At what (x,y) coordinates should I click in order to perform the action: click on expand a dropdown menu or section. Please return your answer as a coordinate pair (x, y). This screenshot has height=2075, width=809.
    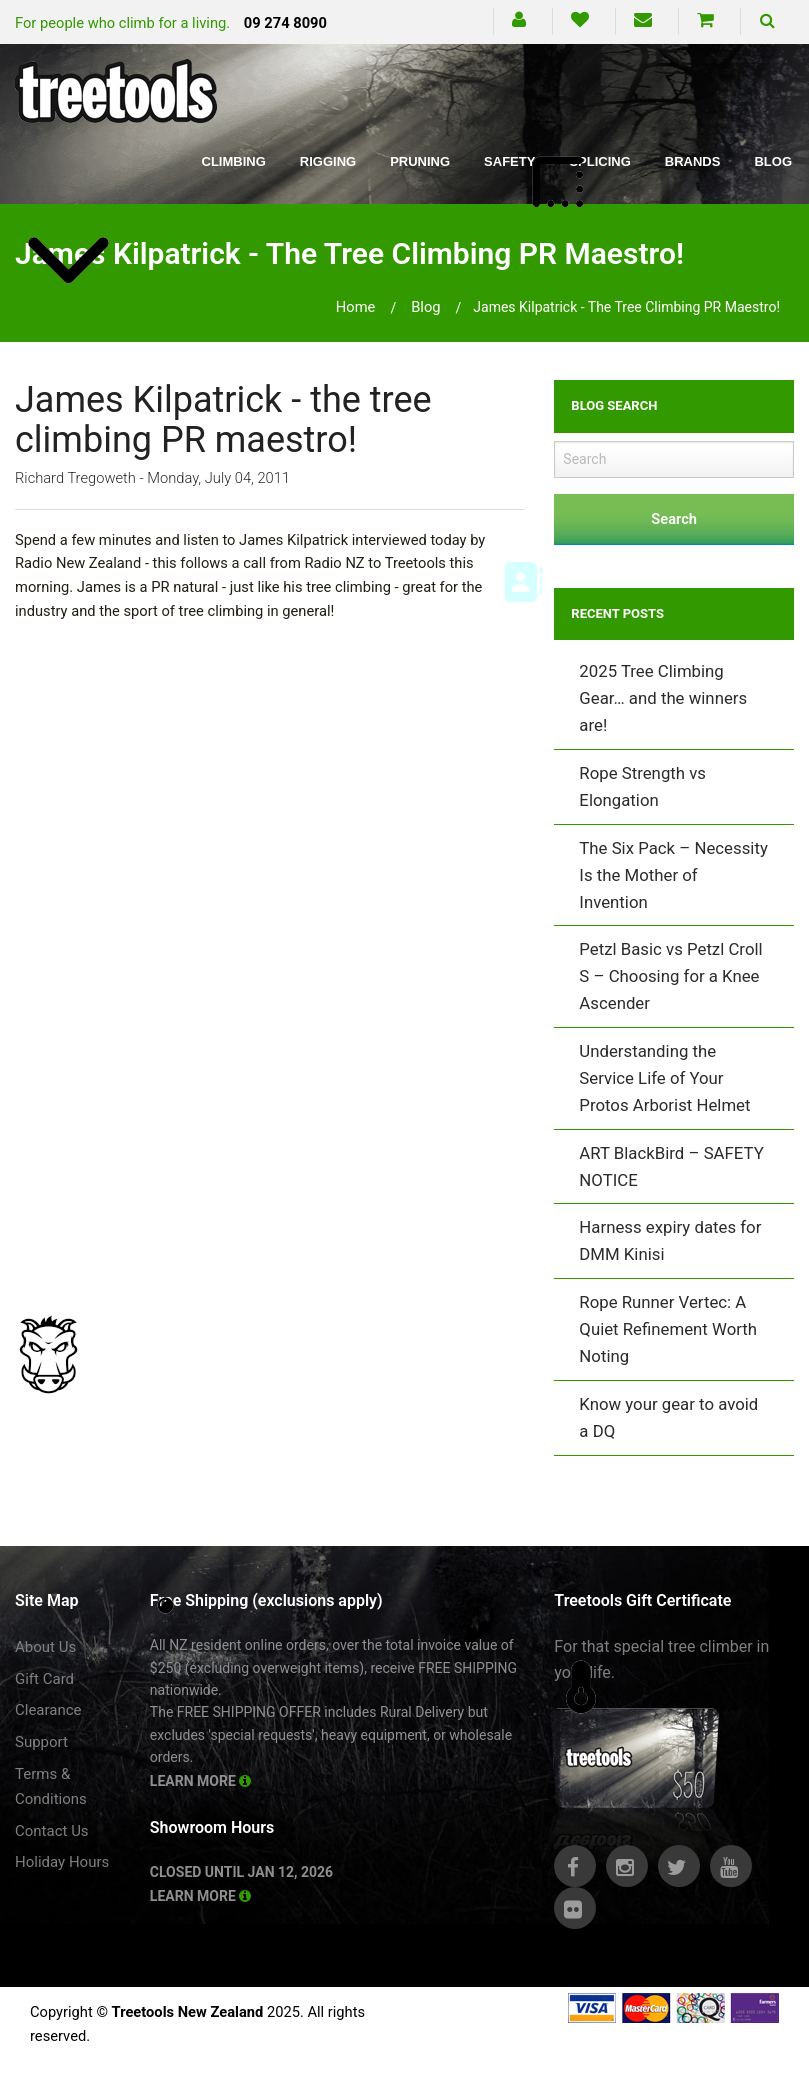
    Looking at the image, I should click on (68, 254).